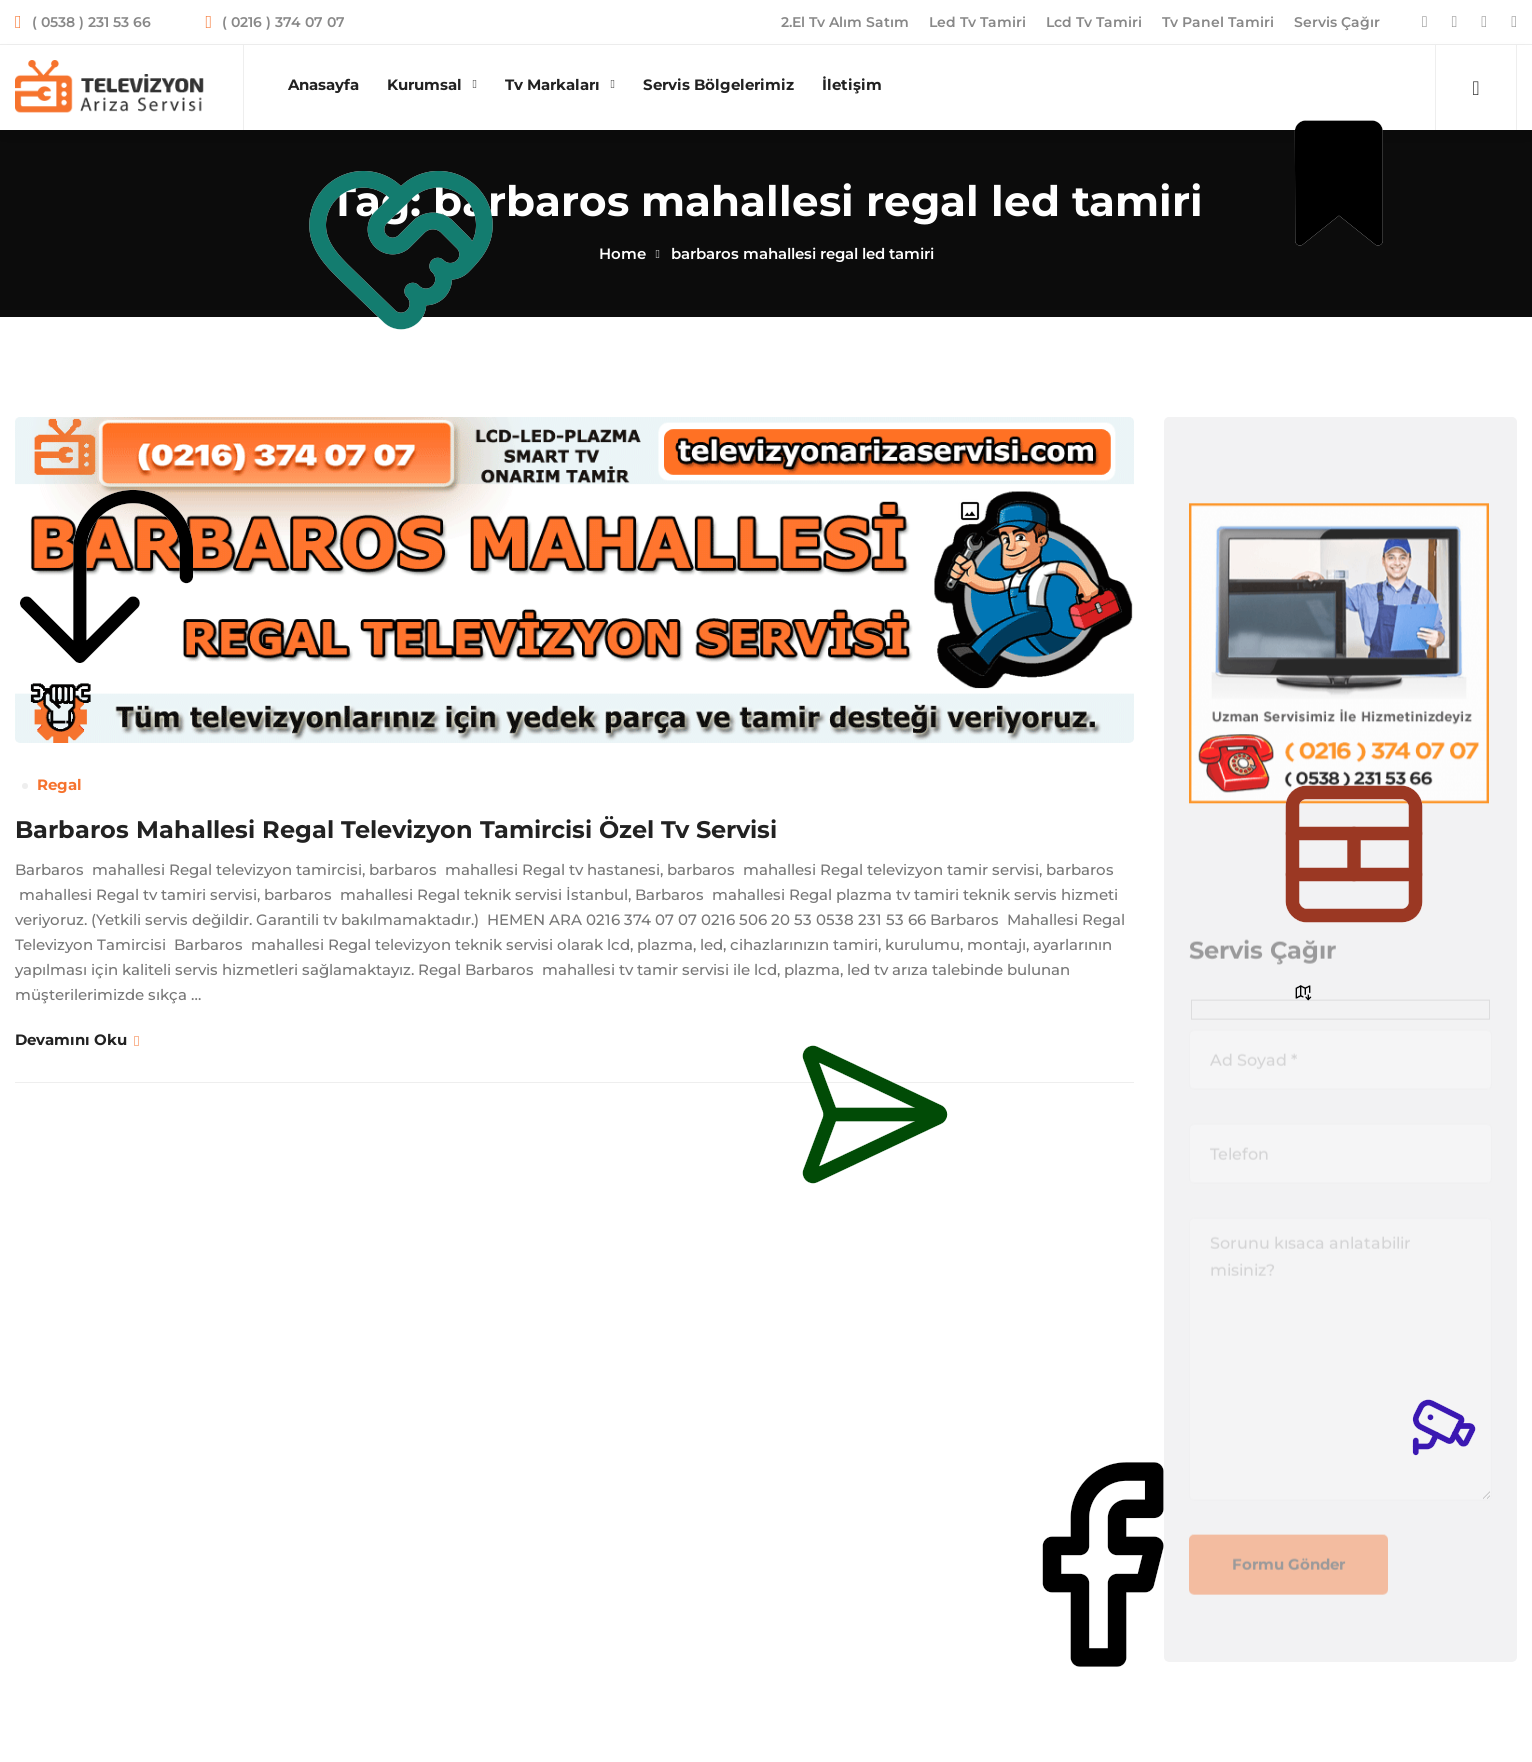  I want to click on access security camera feed, so click(1445, 1426).